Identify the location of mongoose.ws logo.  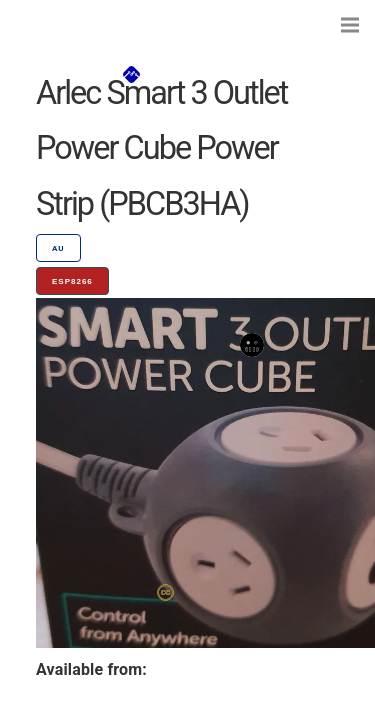
(131, 74).